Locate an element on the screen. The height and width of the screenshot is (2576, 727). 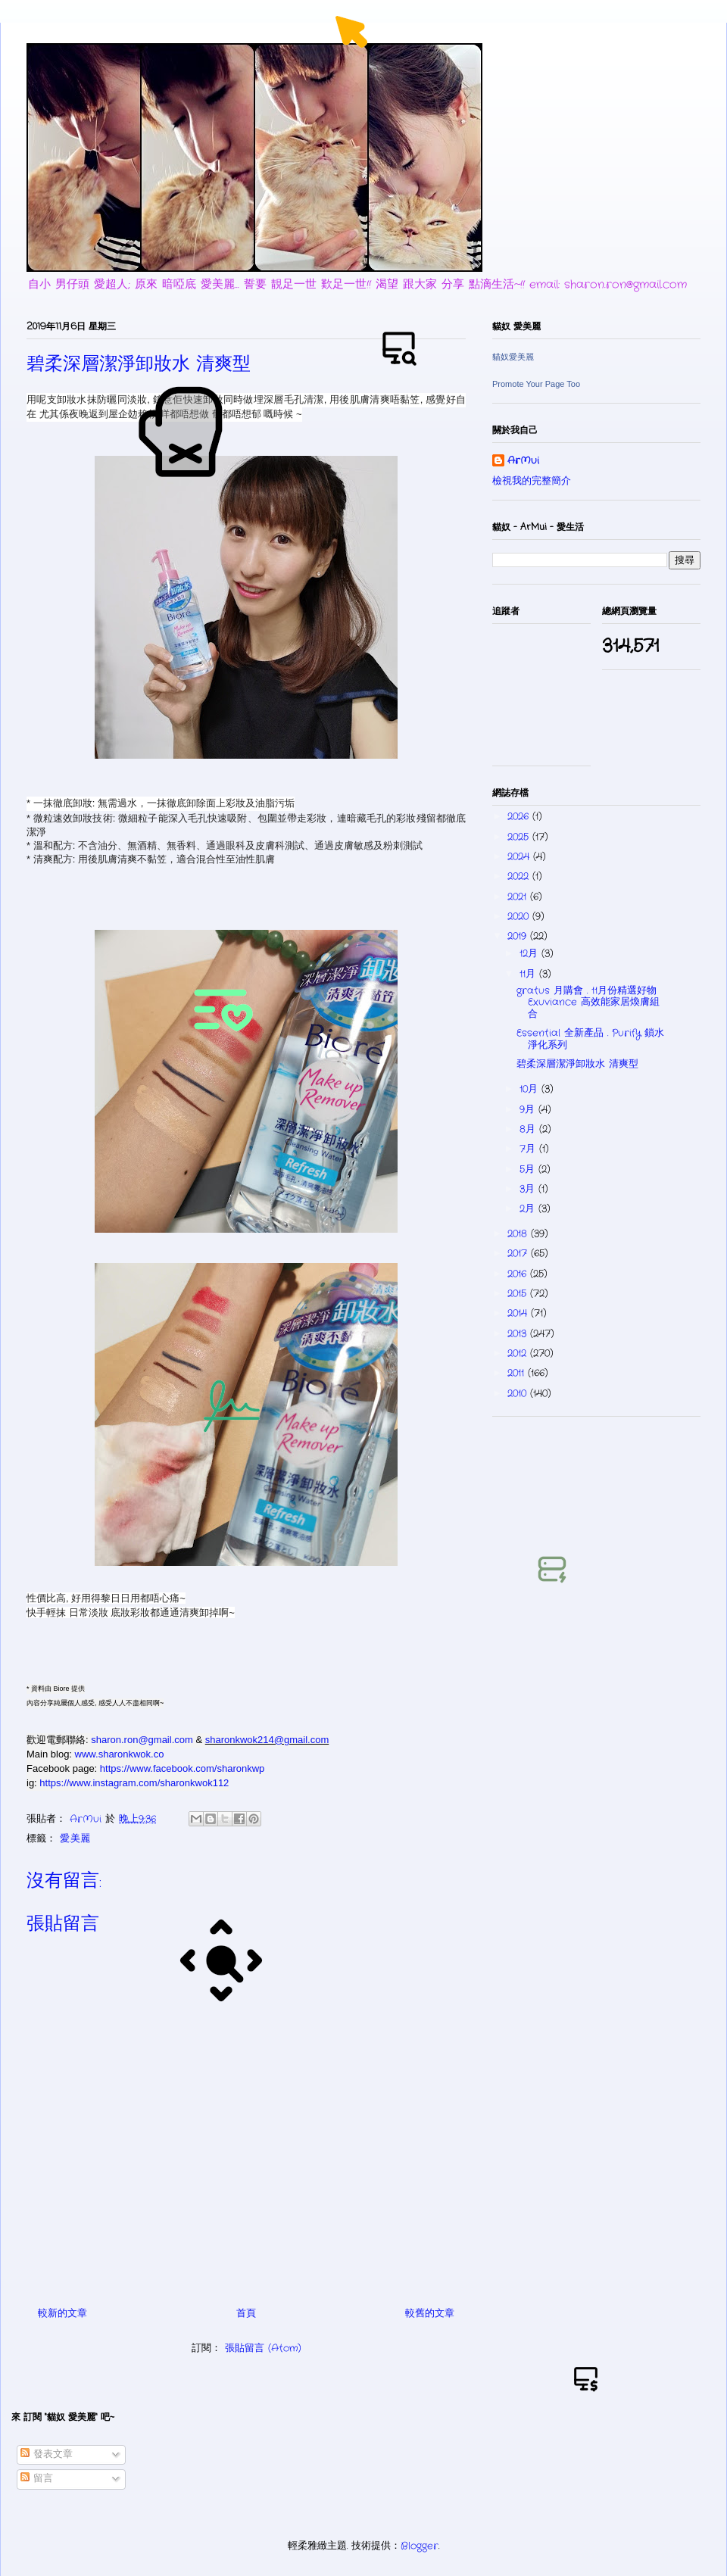
add your signature to a document is located at coordinates (232, 1406).